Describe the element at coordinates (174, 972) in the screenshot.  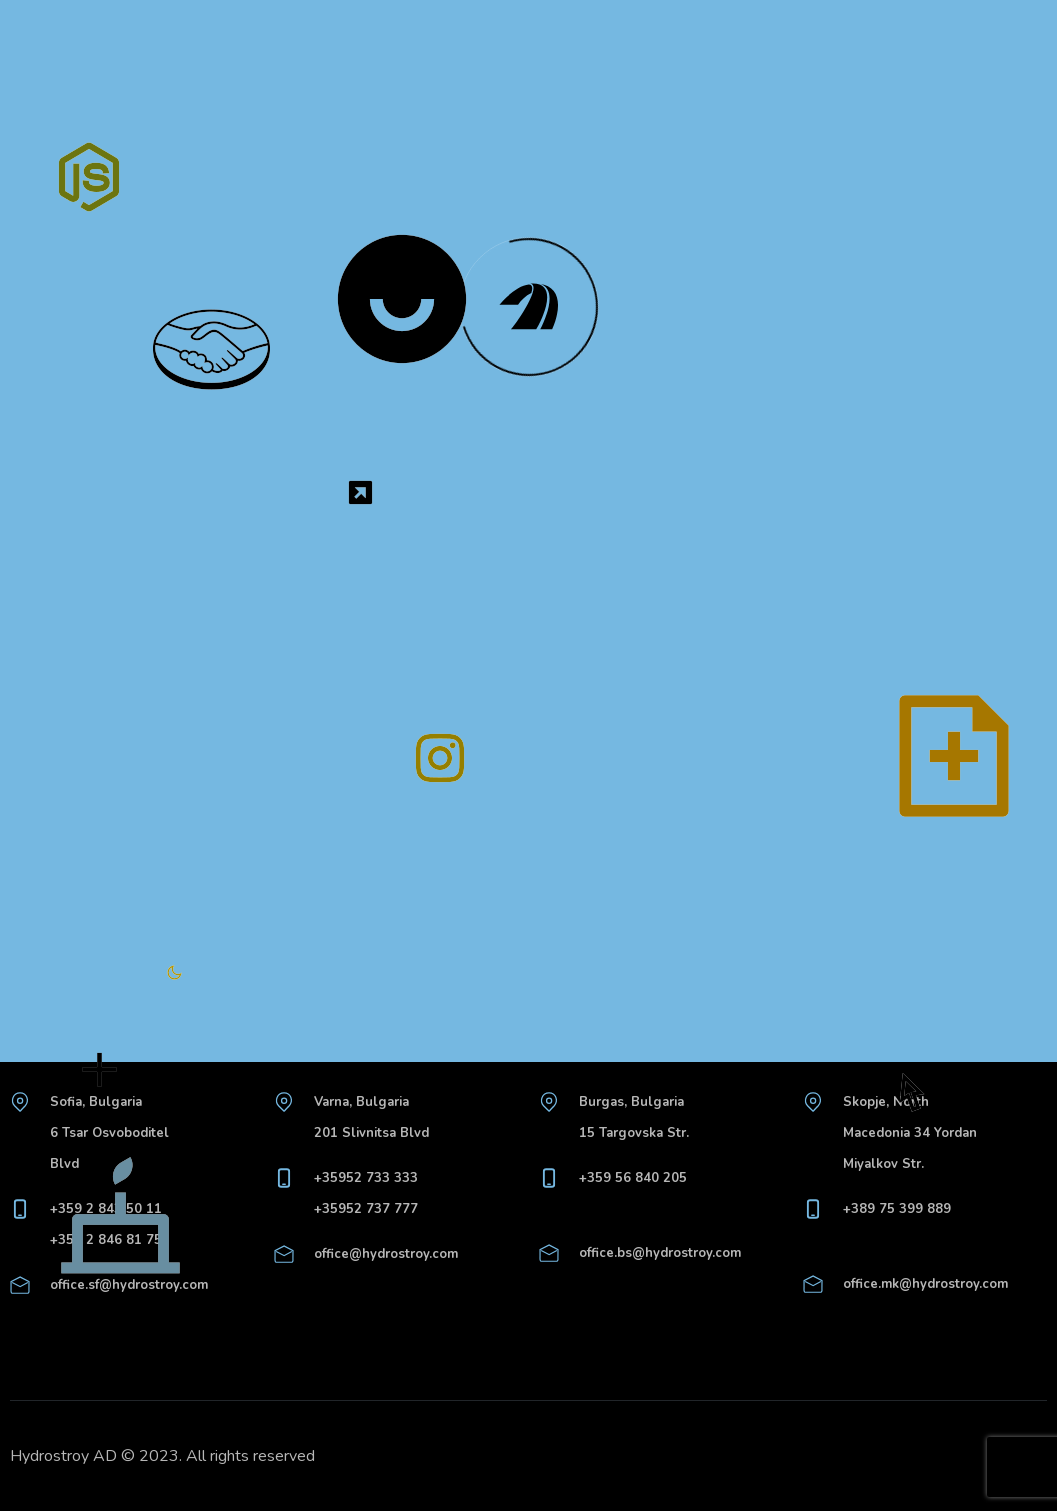
I see `enable dark mode` at that location.